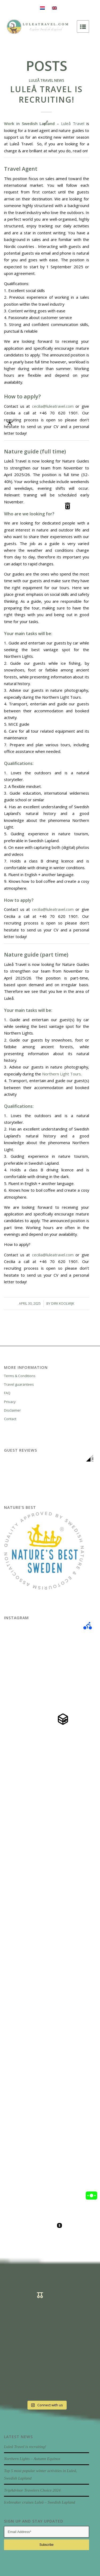 Image resolution: width=100 pixels, height=2576 pixels. Describe the element at coordinates (40, 2295) in the screenshot. I see `gymnastics rings equipment indicator` at that location.